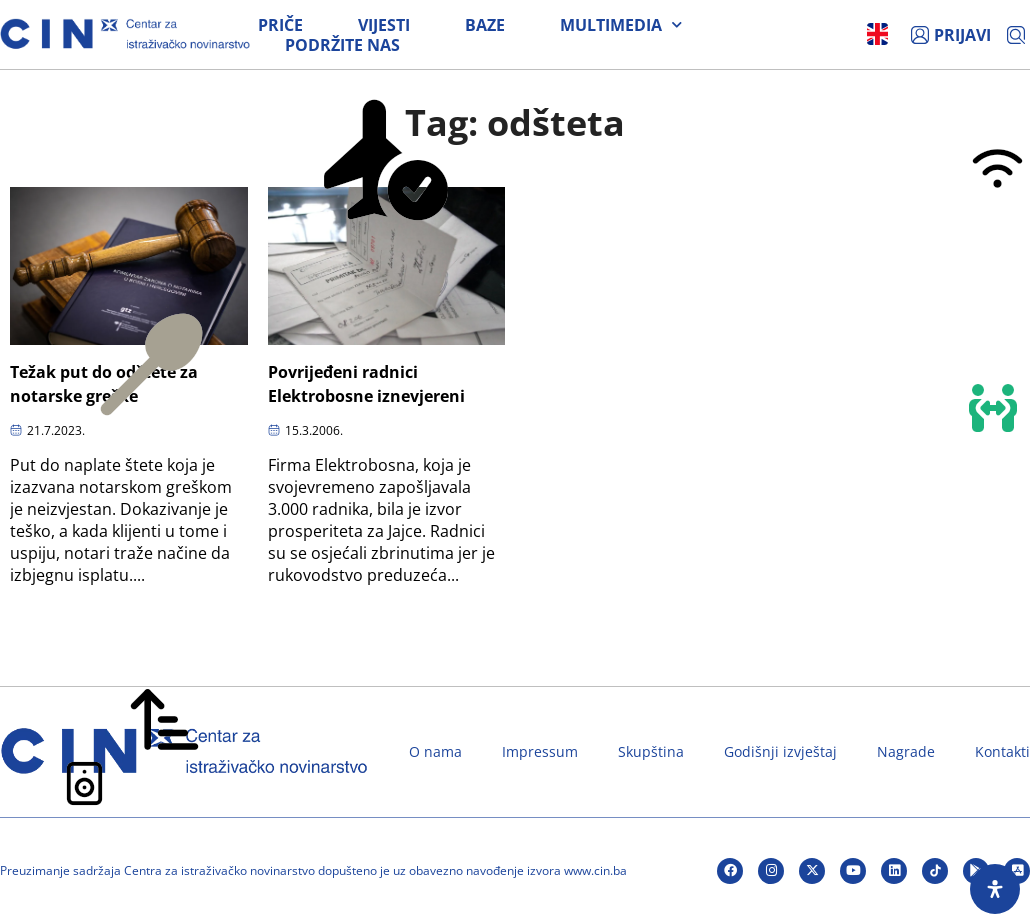  Describe the element at coordinates (151, 364) in the screenshot. I see `access food or dining settings` at that location.